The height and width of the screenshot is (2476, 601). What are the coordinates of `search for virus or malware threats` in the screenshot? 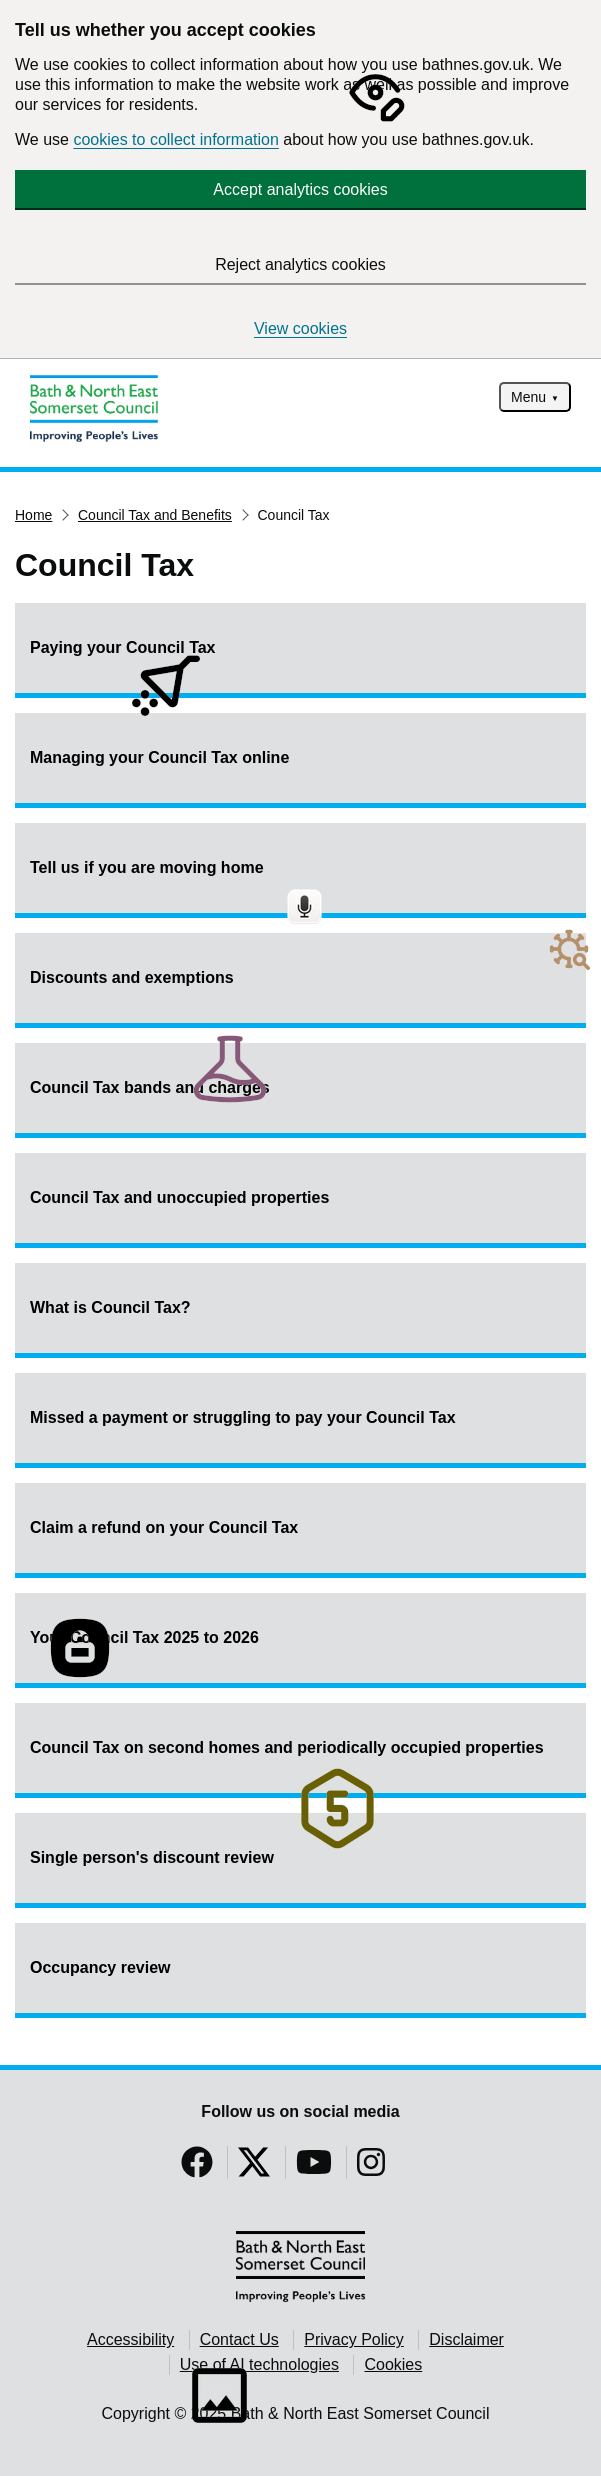 It's located at (569, 949).